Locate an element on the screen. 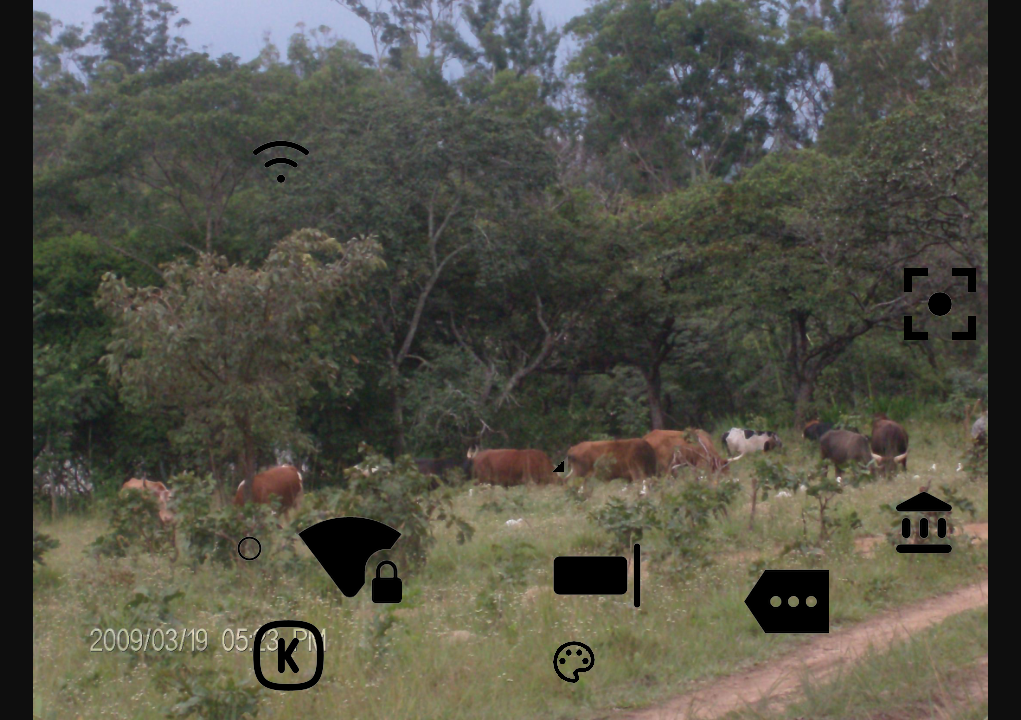  indicates a keyboard shortcut or hotkey is located at coordinates (288, 655).